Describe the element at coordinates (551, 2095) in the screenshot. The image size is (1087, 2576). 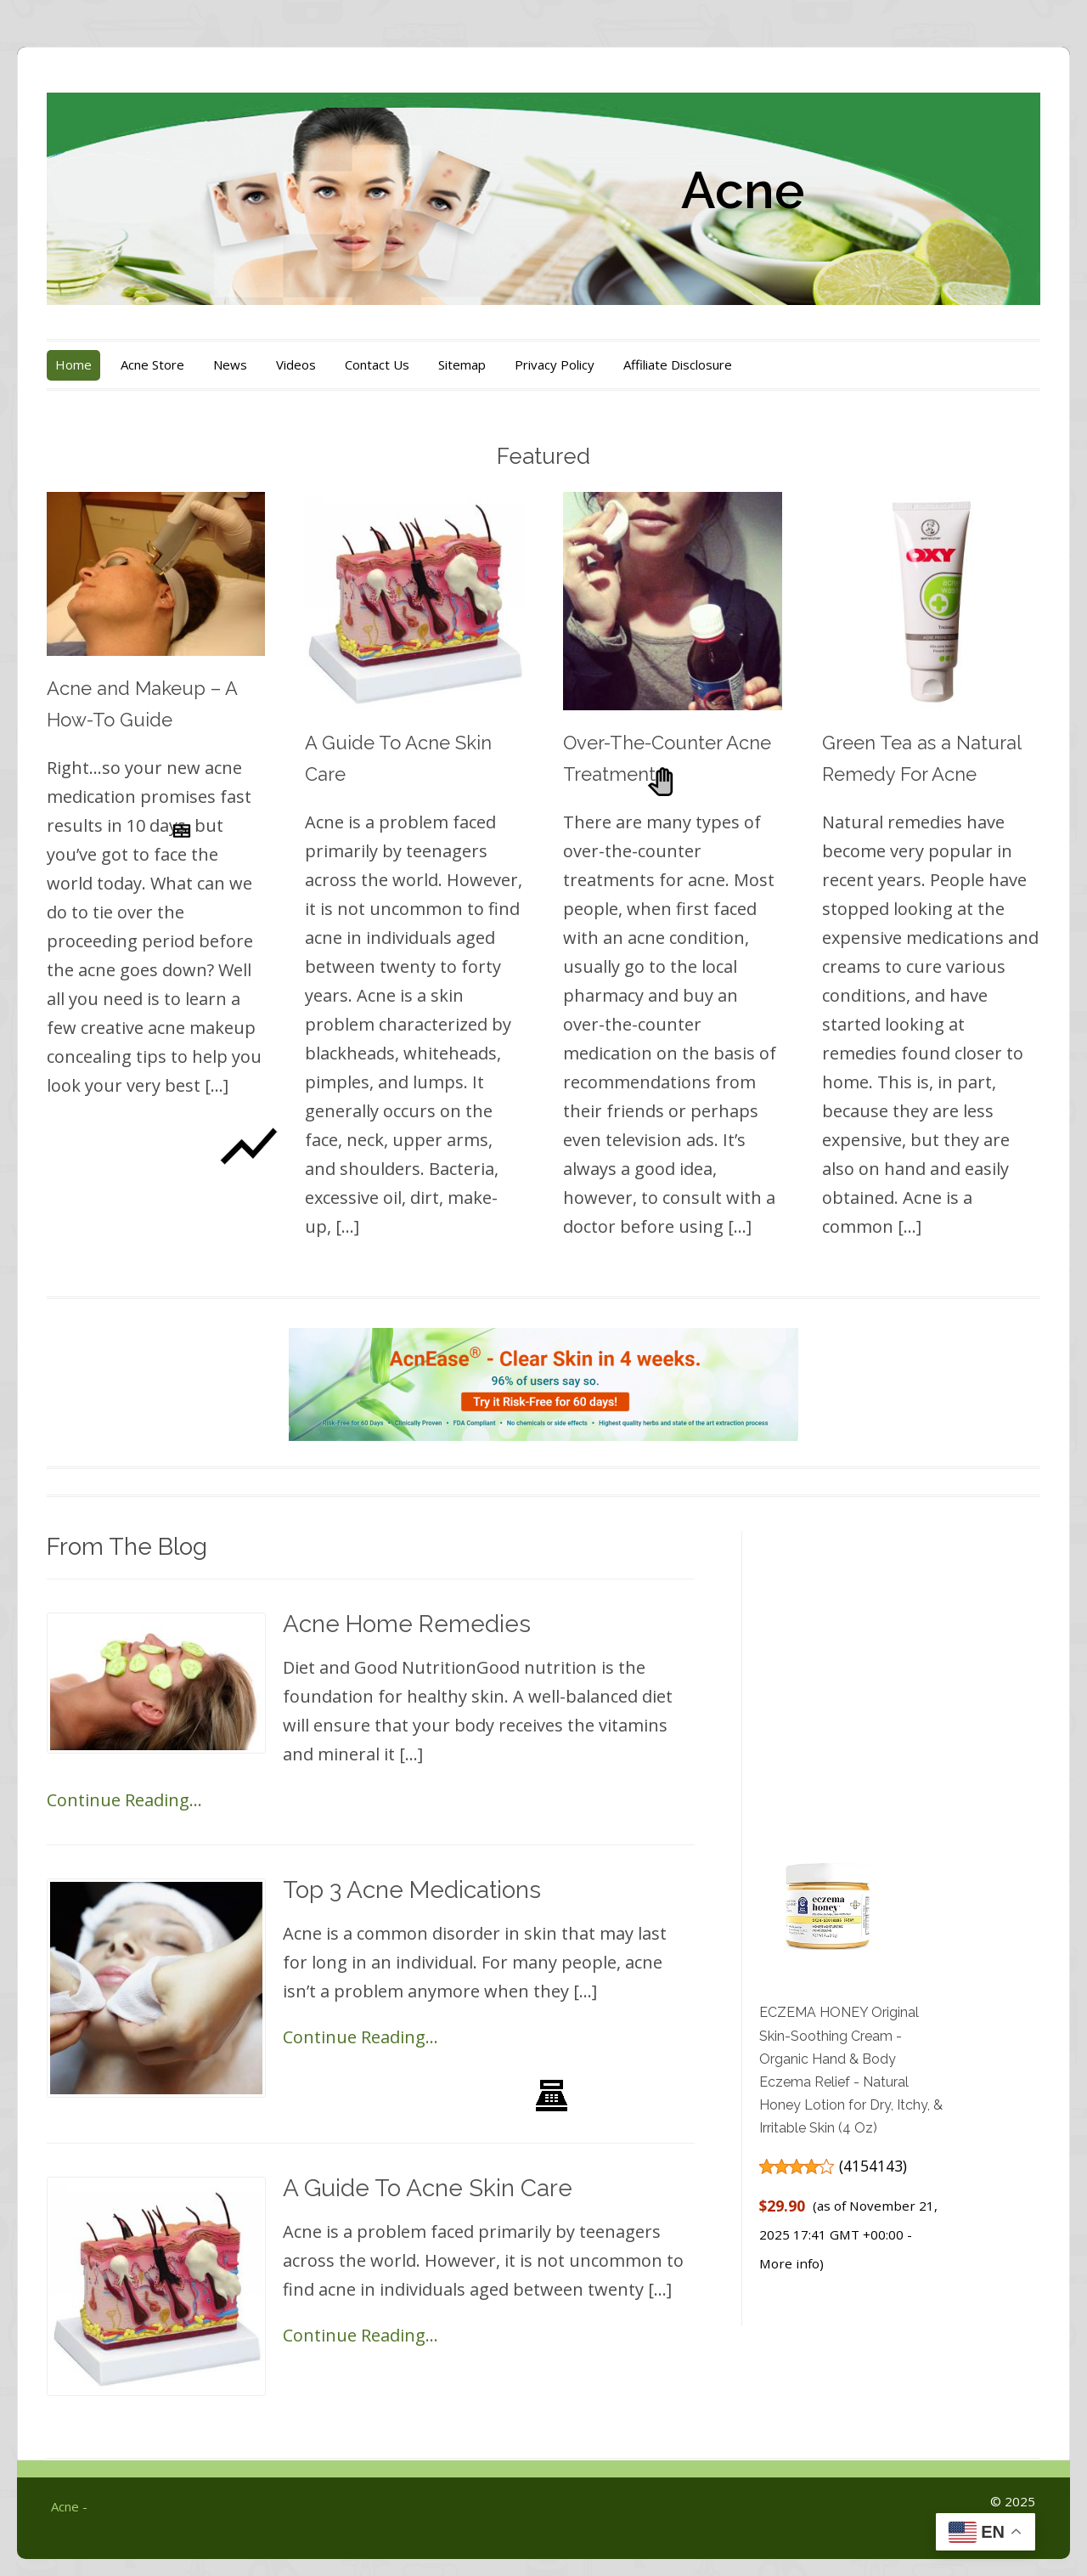
I see `access point of sale terminal` at that location.